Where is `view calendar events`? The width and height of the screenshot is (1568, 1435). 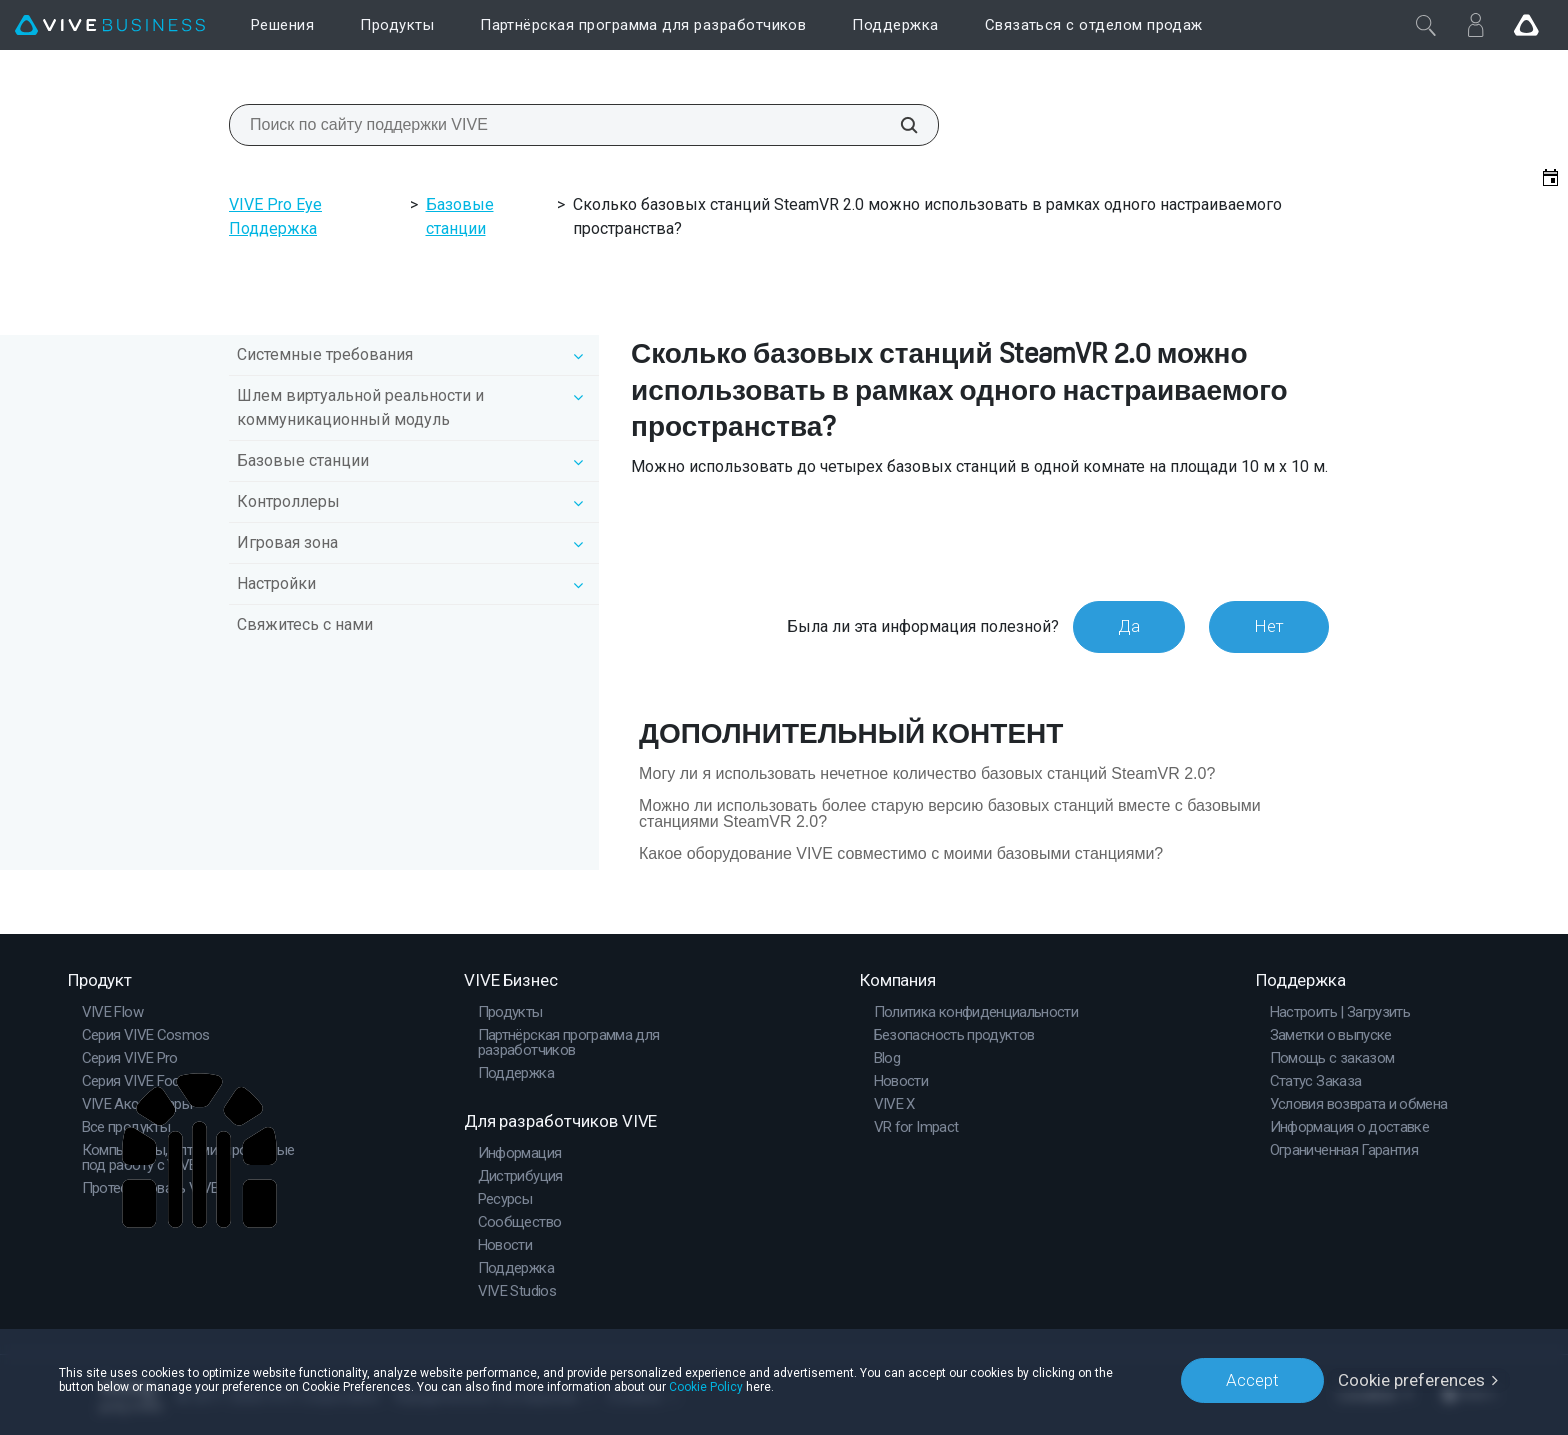 view calendar events is located at coordinates (1550, 177).